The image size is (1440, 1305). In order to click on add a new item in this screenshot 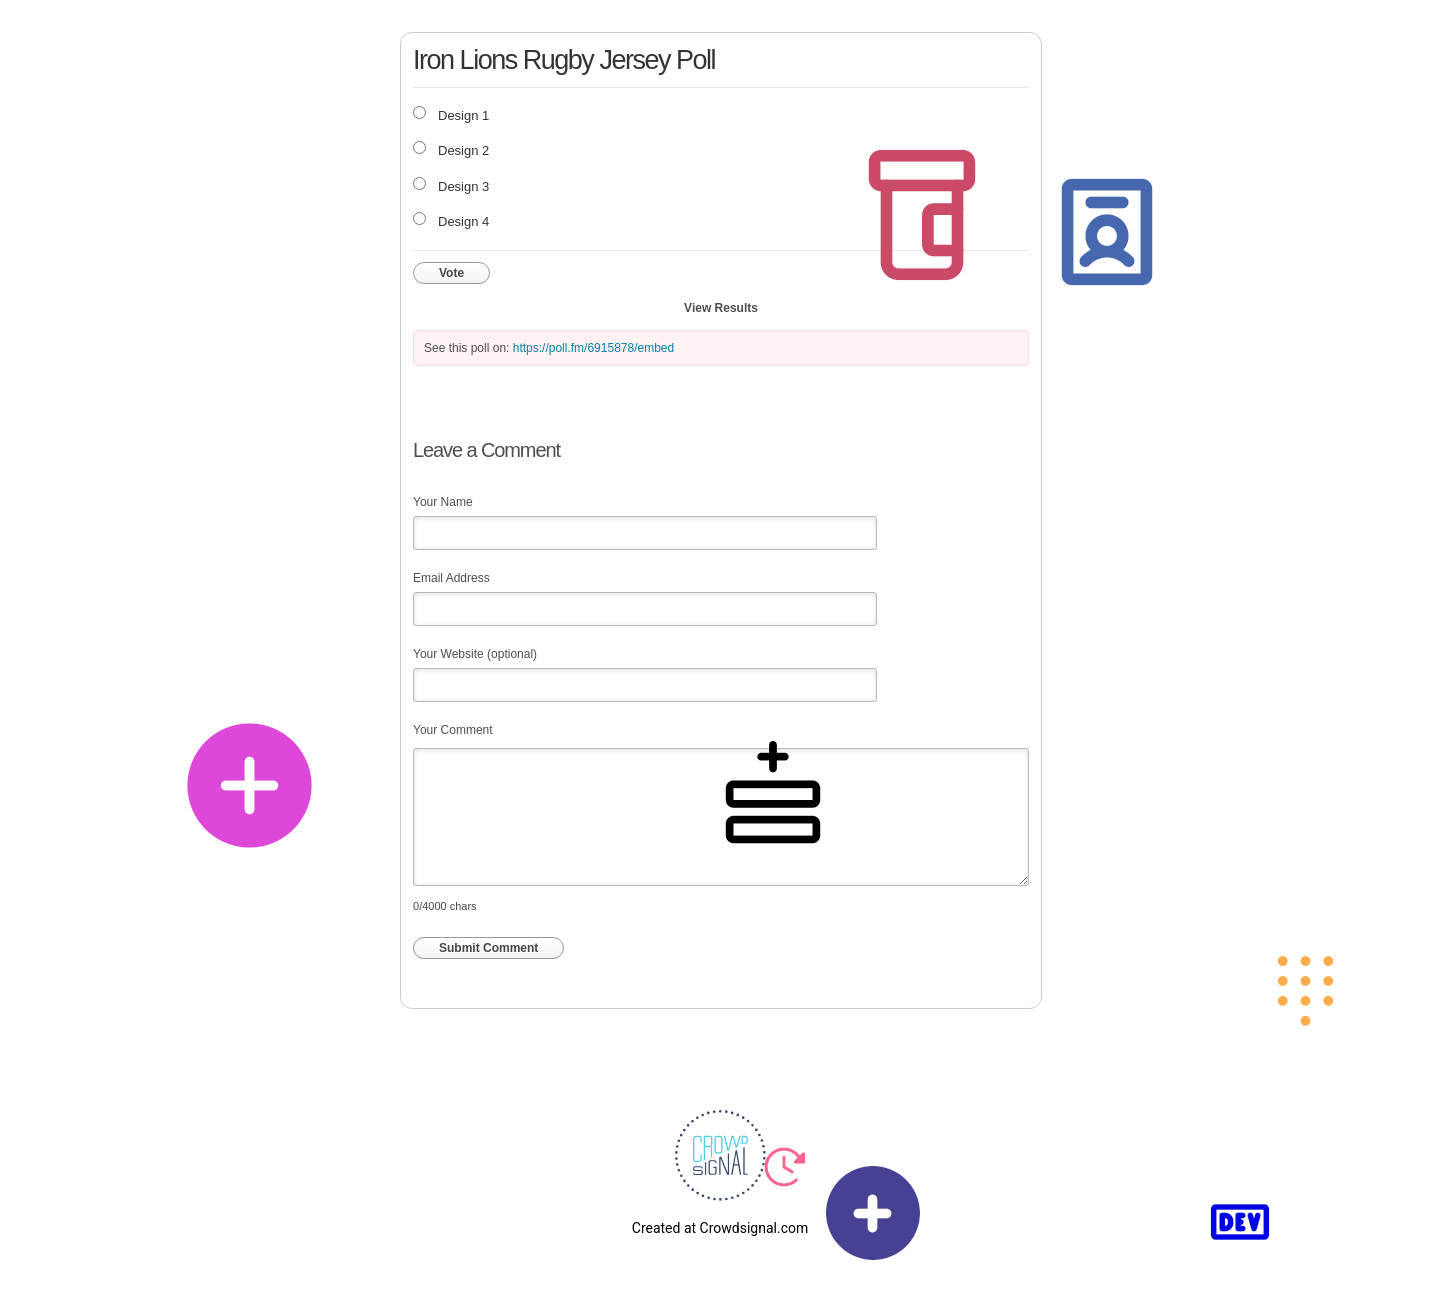, I will do `click(249, 785)`.